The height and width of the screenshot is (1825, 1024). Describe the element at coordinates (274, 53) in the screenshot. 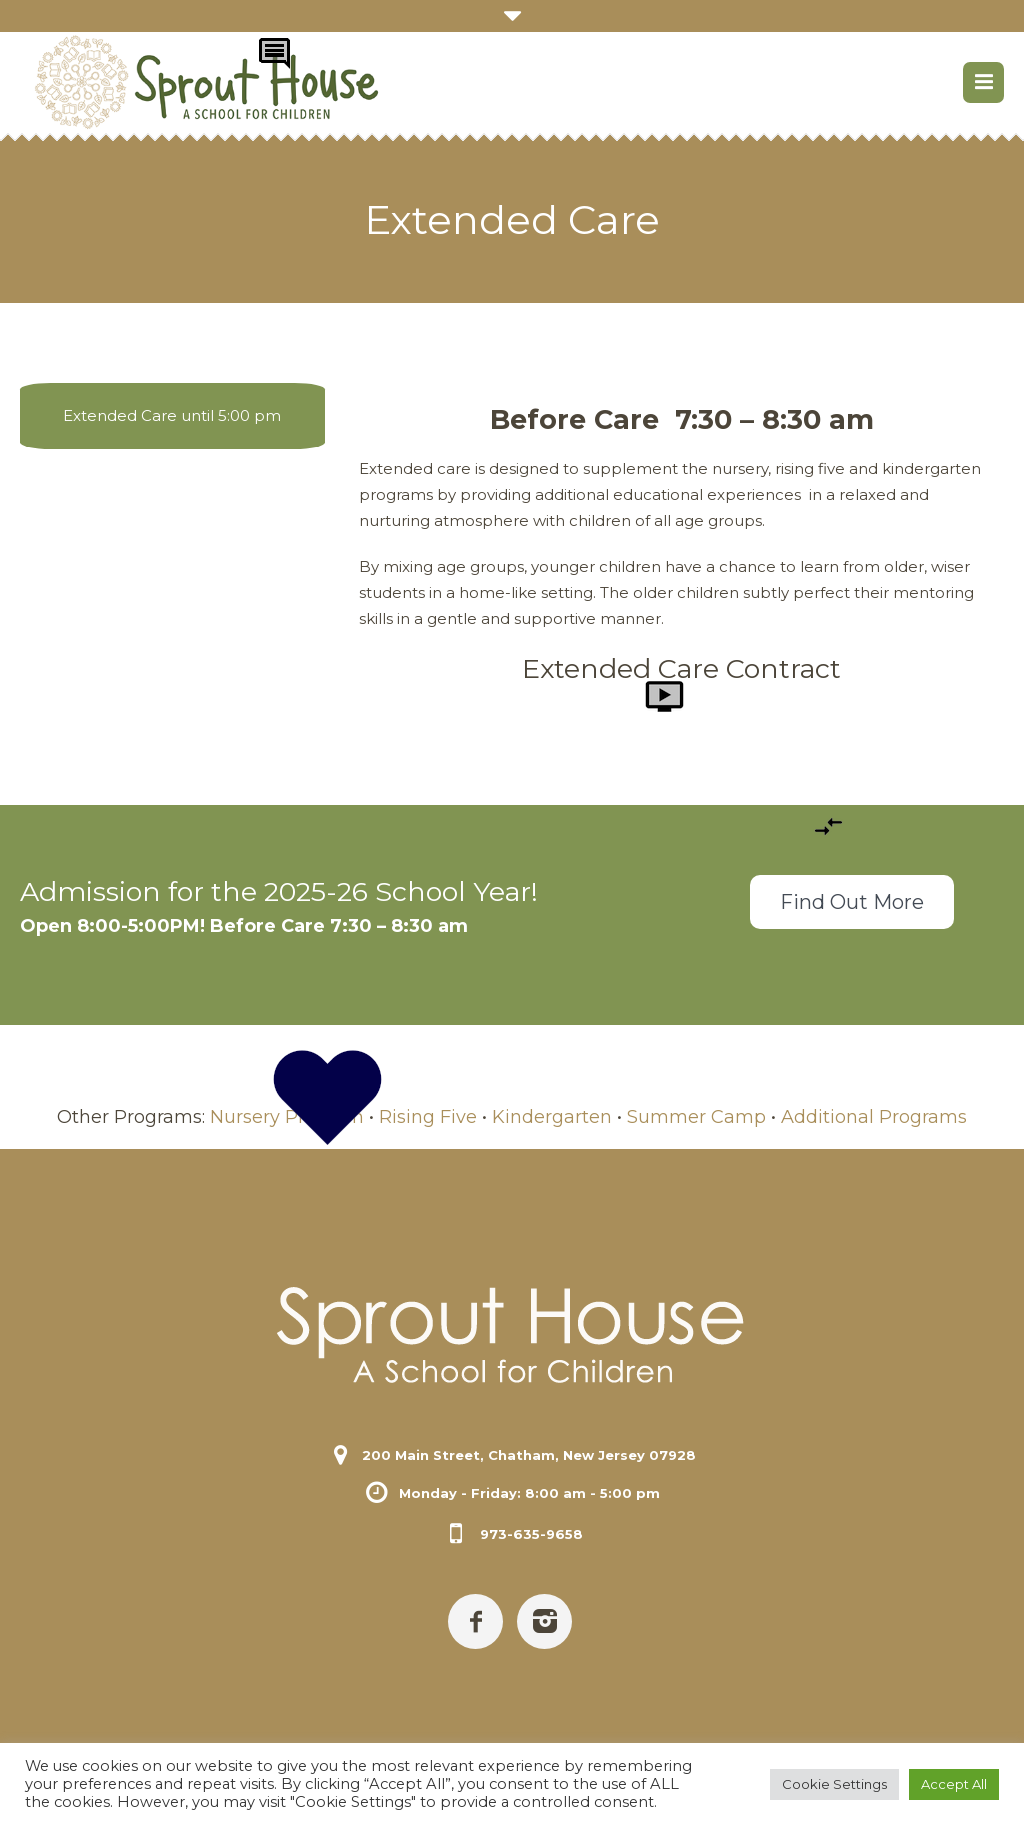

I see `add a comment or note` at that location.